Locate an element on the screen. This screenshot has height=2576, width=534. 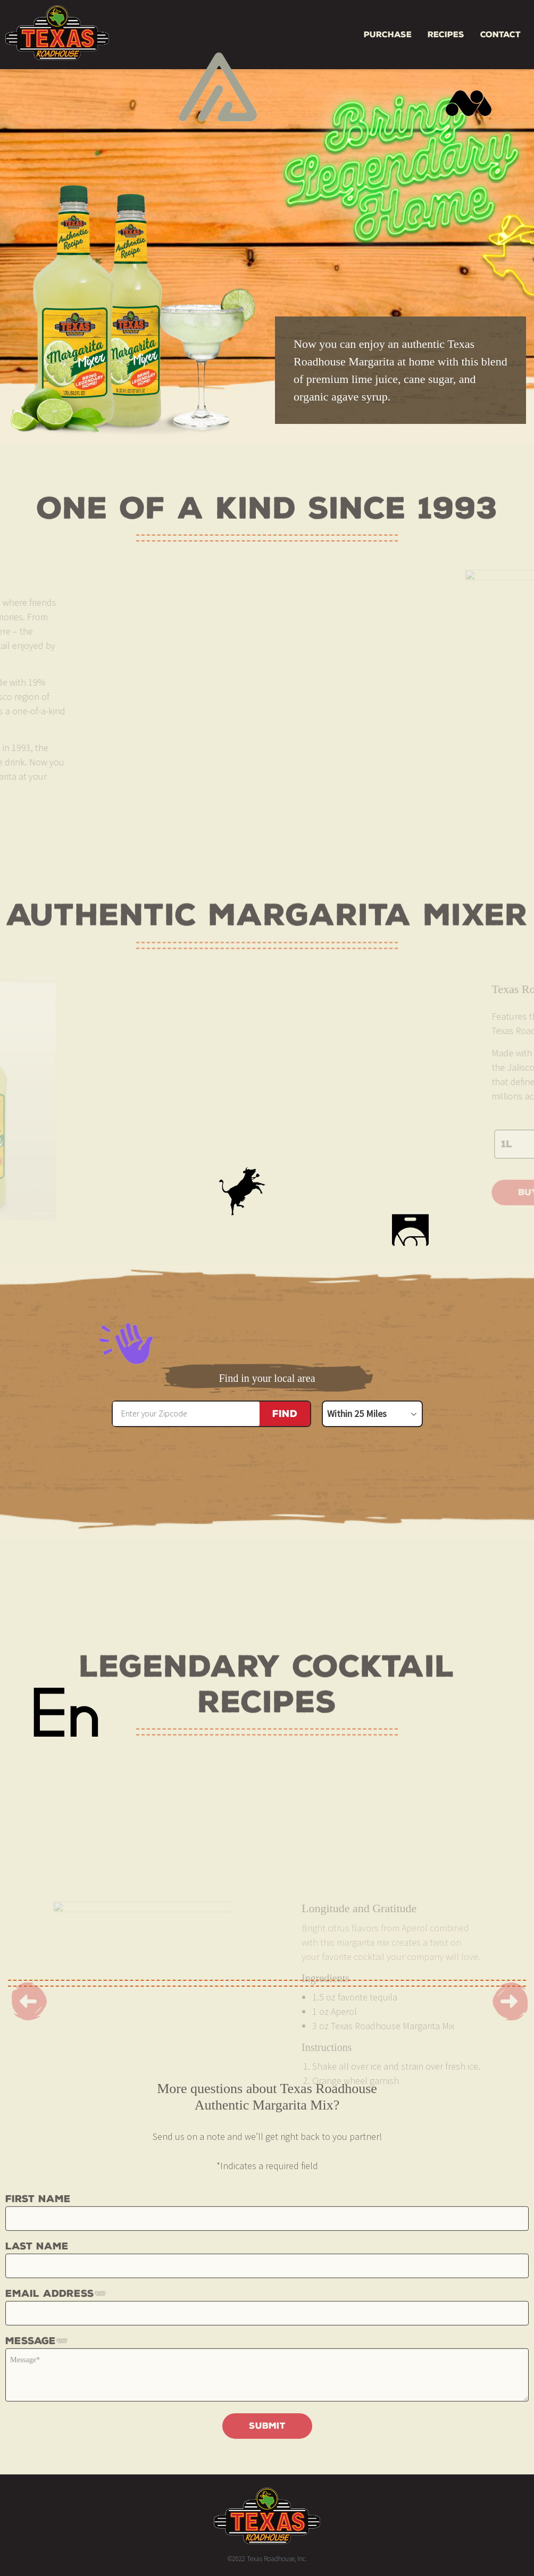
open matomo analytics dashboard is located at coordinates (469, 103).